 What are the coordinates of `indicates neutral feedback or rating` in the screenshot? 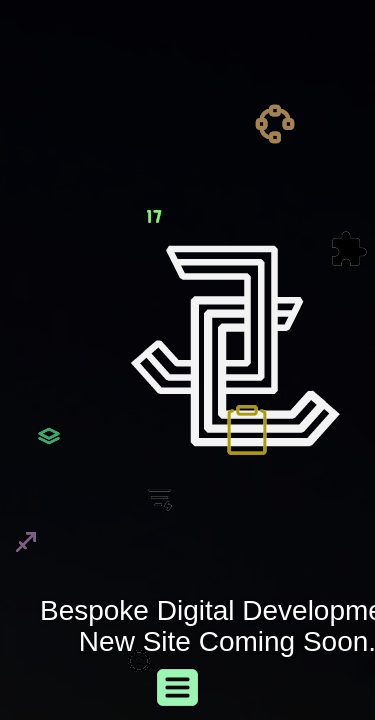 It's located at (139, 661).